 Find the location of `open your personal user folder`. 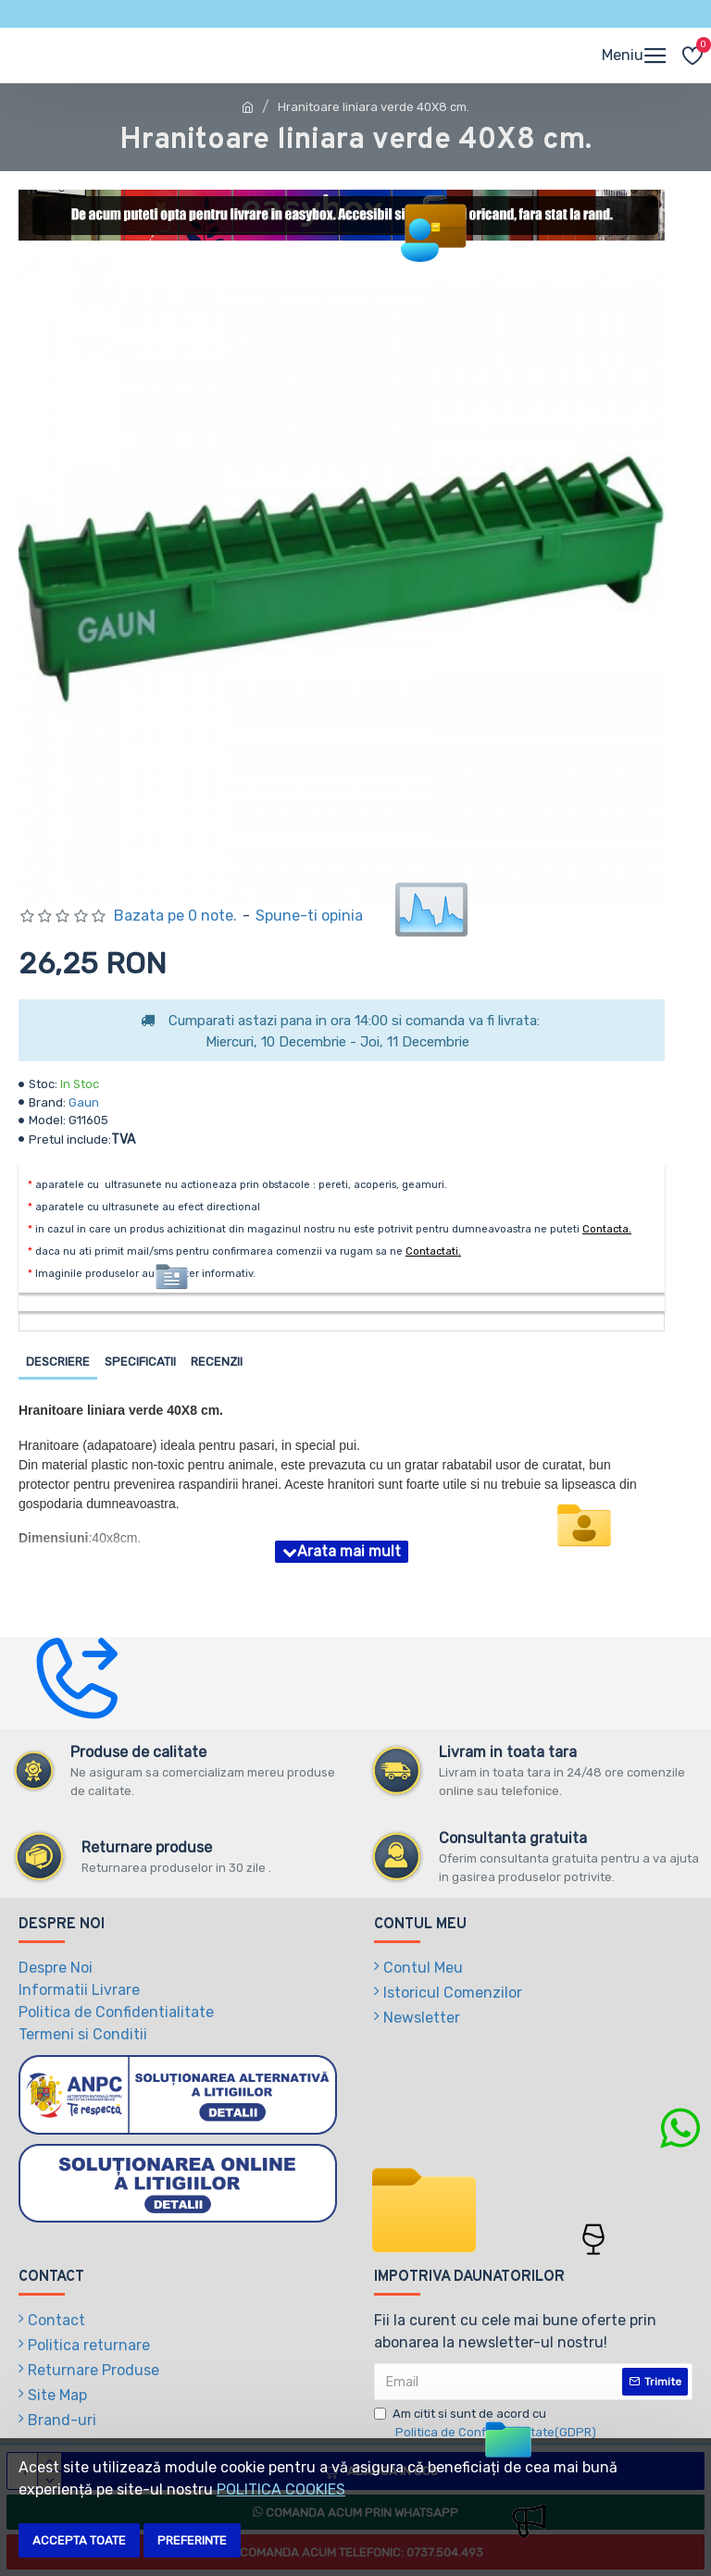

open your personal user folder is located at coordinates (584, 1527).